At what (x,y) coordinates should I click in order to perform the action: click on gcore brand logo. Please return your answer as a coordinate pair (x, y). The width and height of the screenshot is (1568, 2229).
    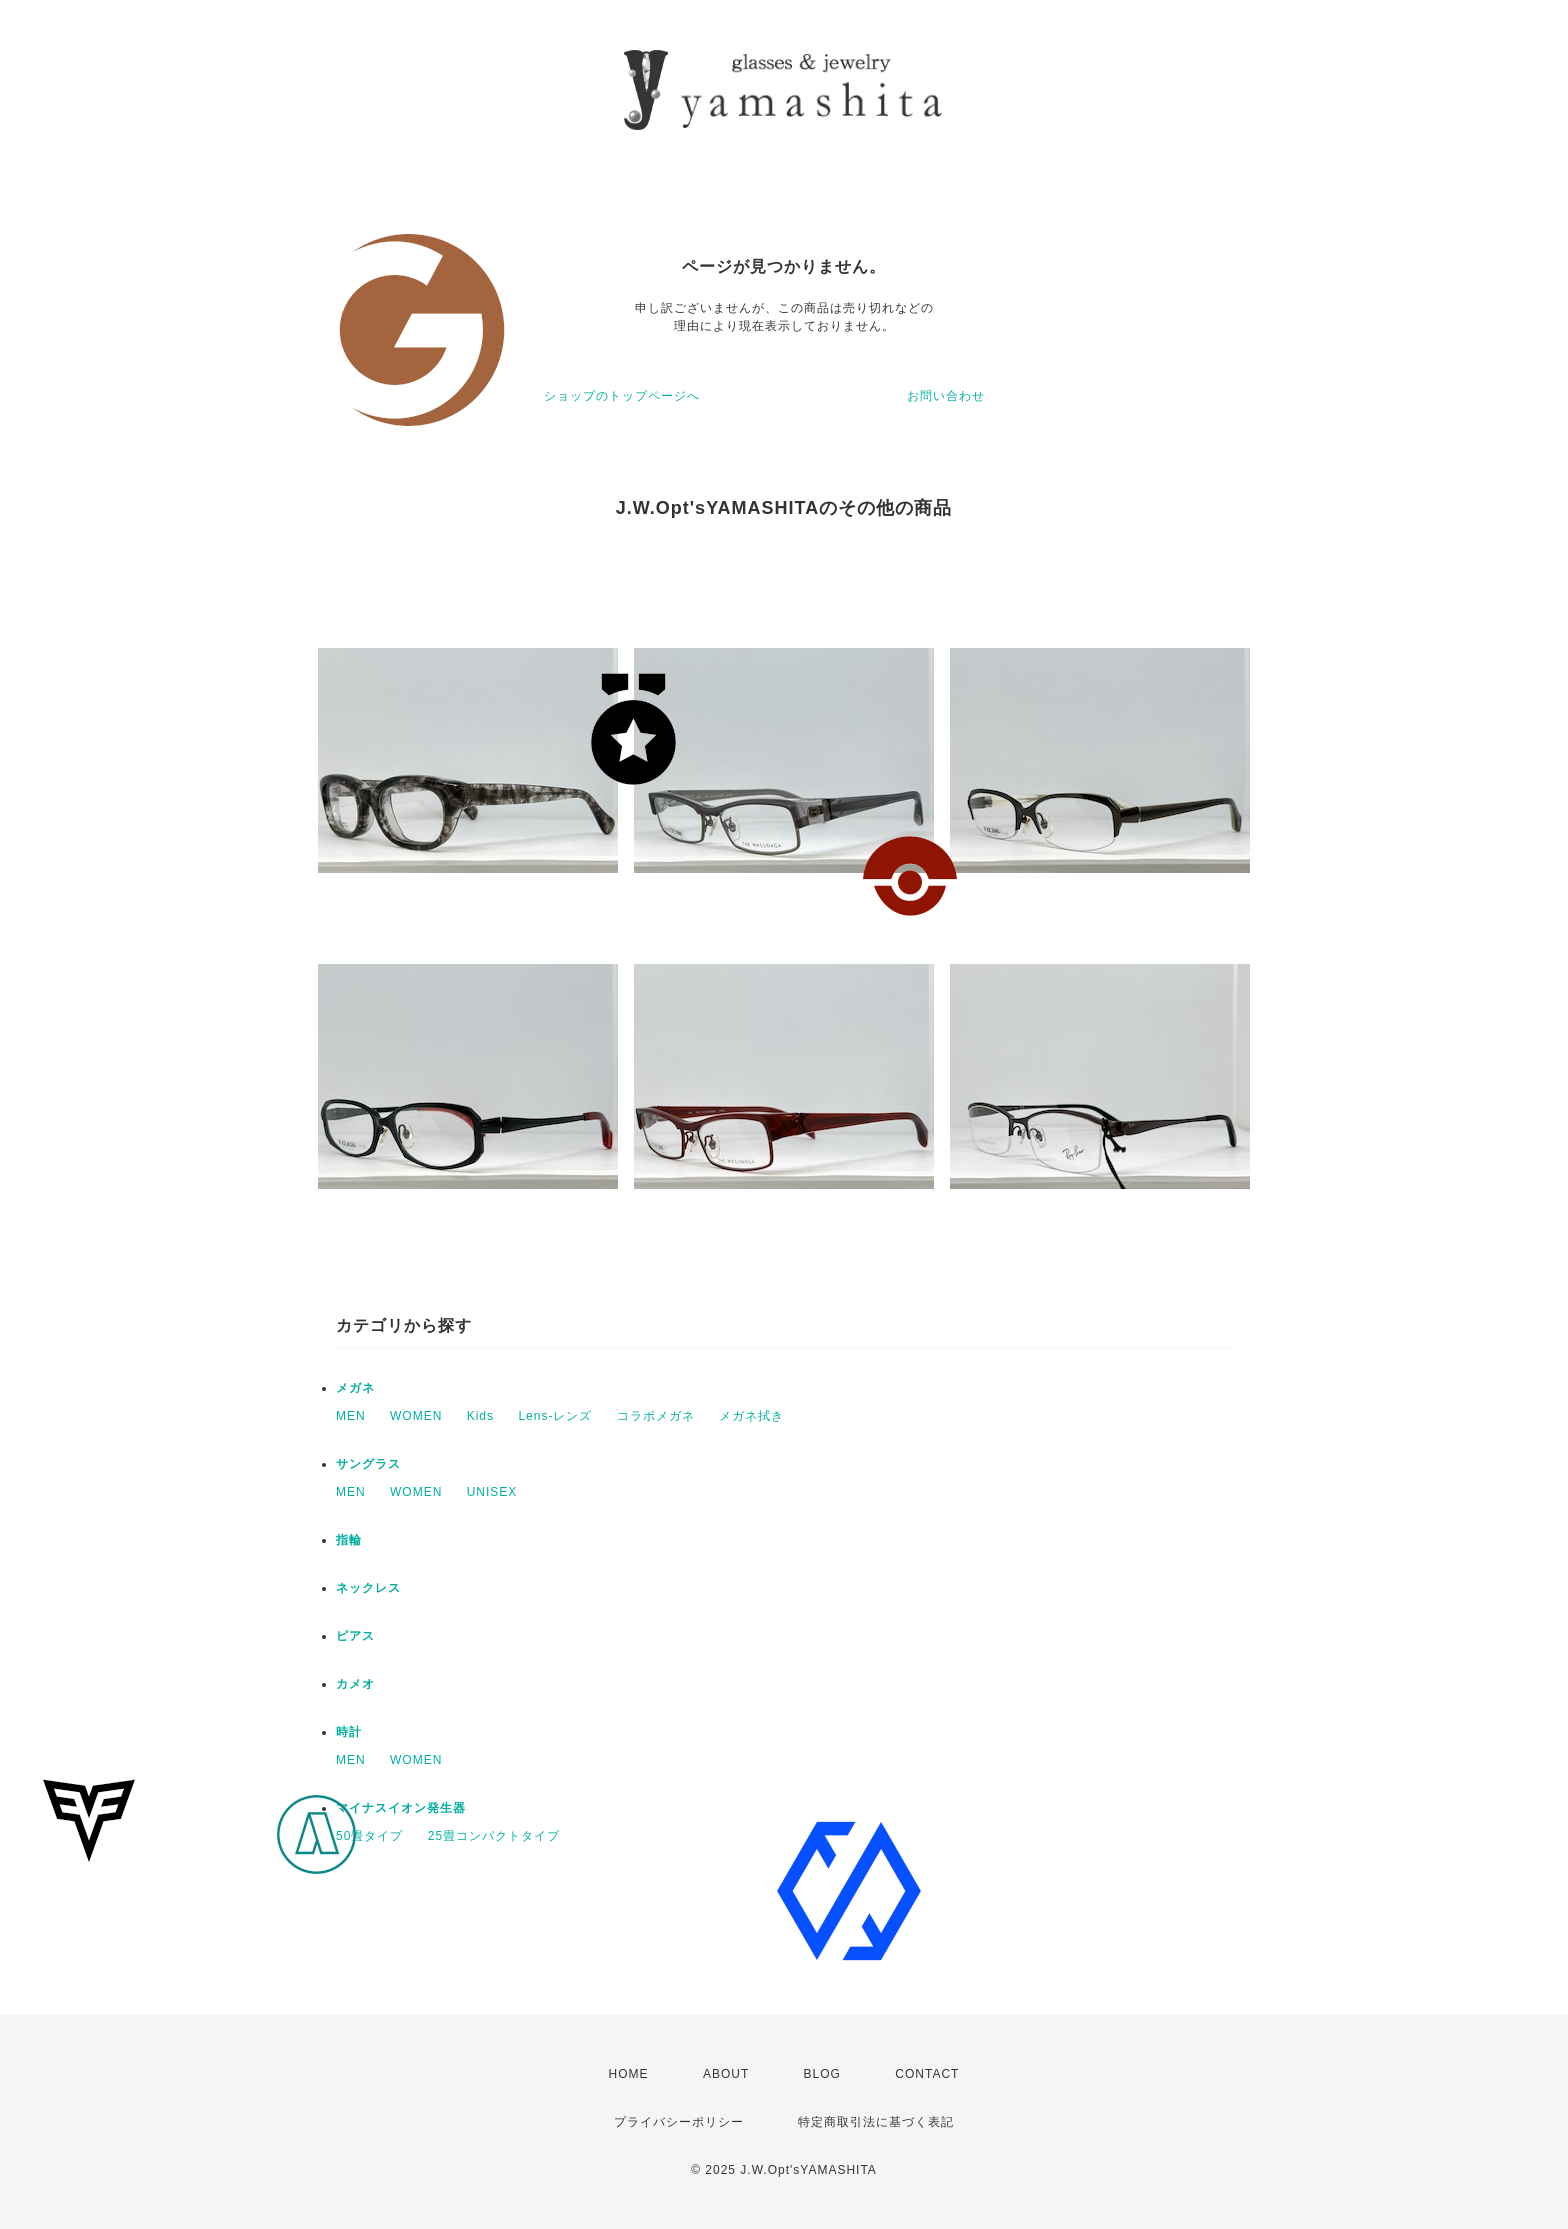
    Looking at the image, I should click on (422, 330).